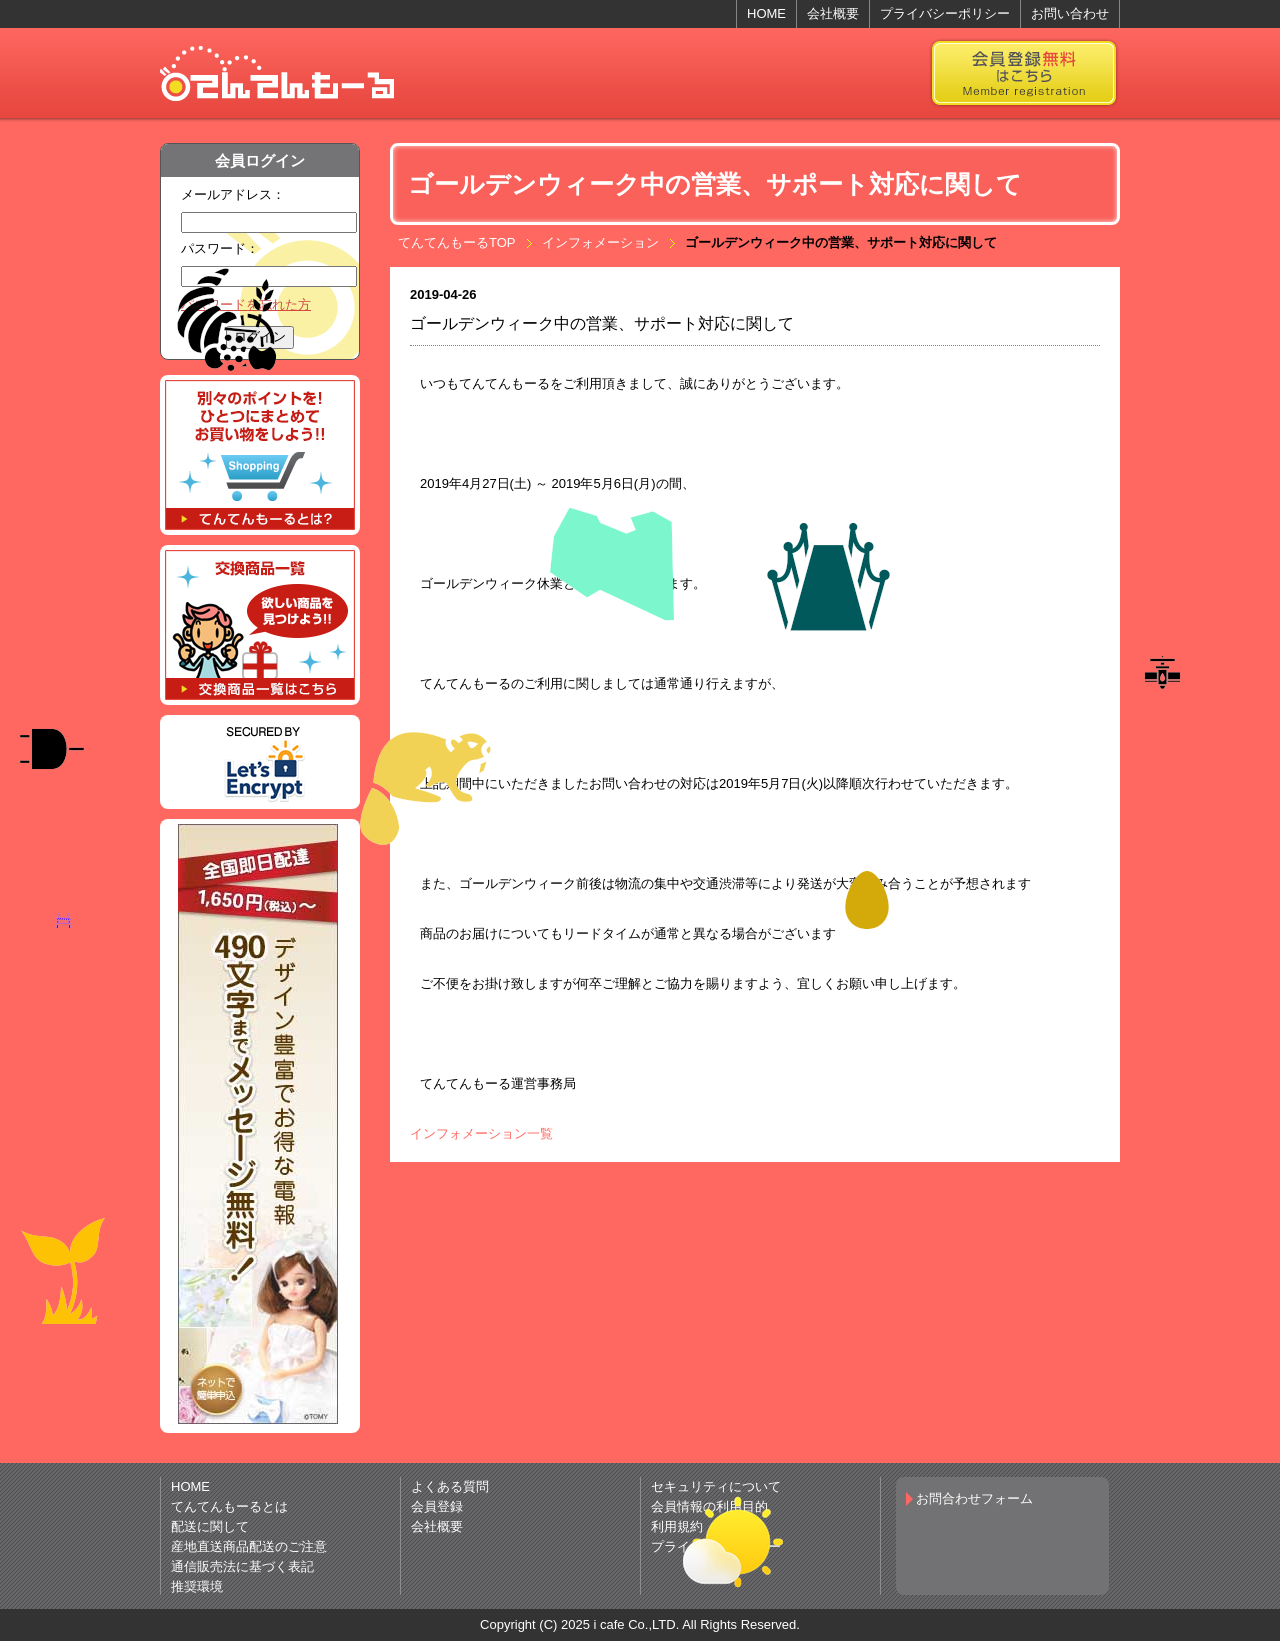 The width and height of the screenshot is (1280, 1641). Describe the element at coordinates (227, 319) in the screenshot. I see `indicates harvest or abundance theme` at that location.